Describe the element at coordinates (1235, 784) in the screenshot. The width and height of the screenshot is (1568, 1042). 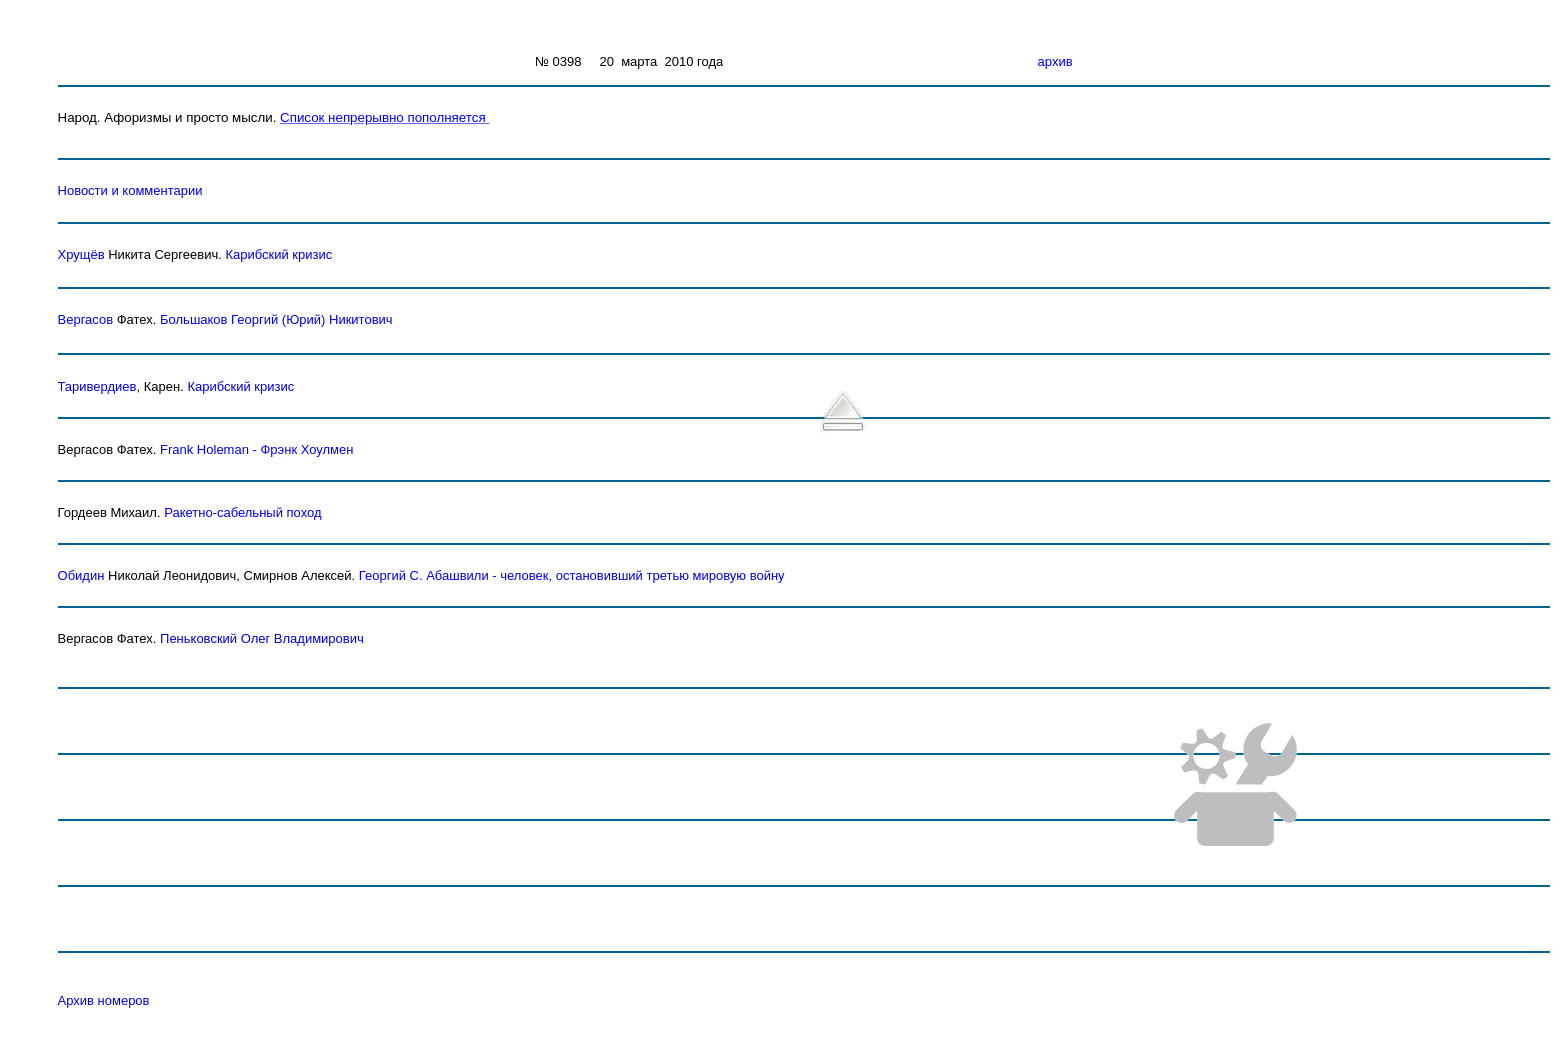
I see `access miscellaneous settings or preferences` at that location.